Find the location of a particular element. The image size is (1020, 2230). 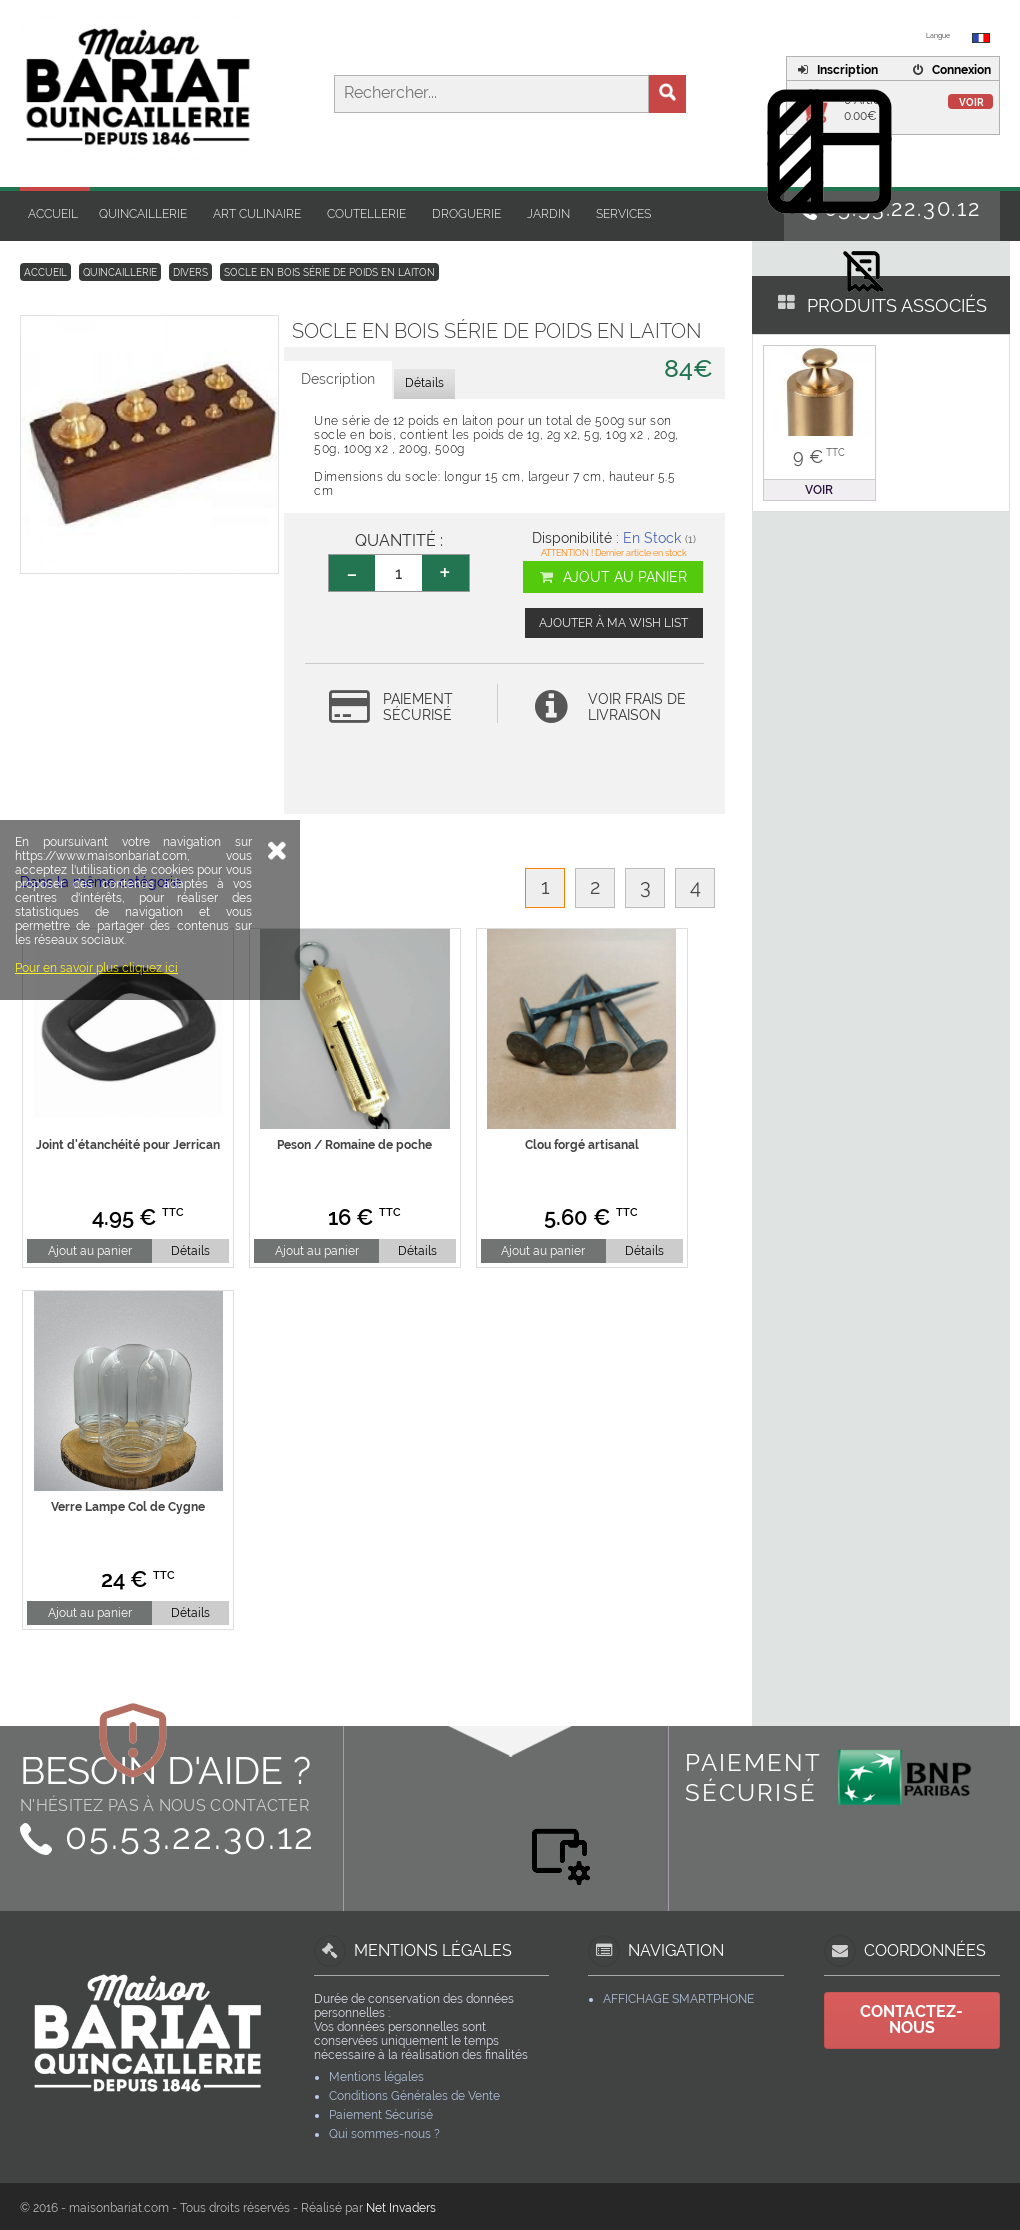

select or highlight a table column is located at coordinates (829, 151).